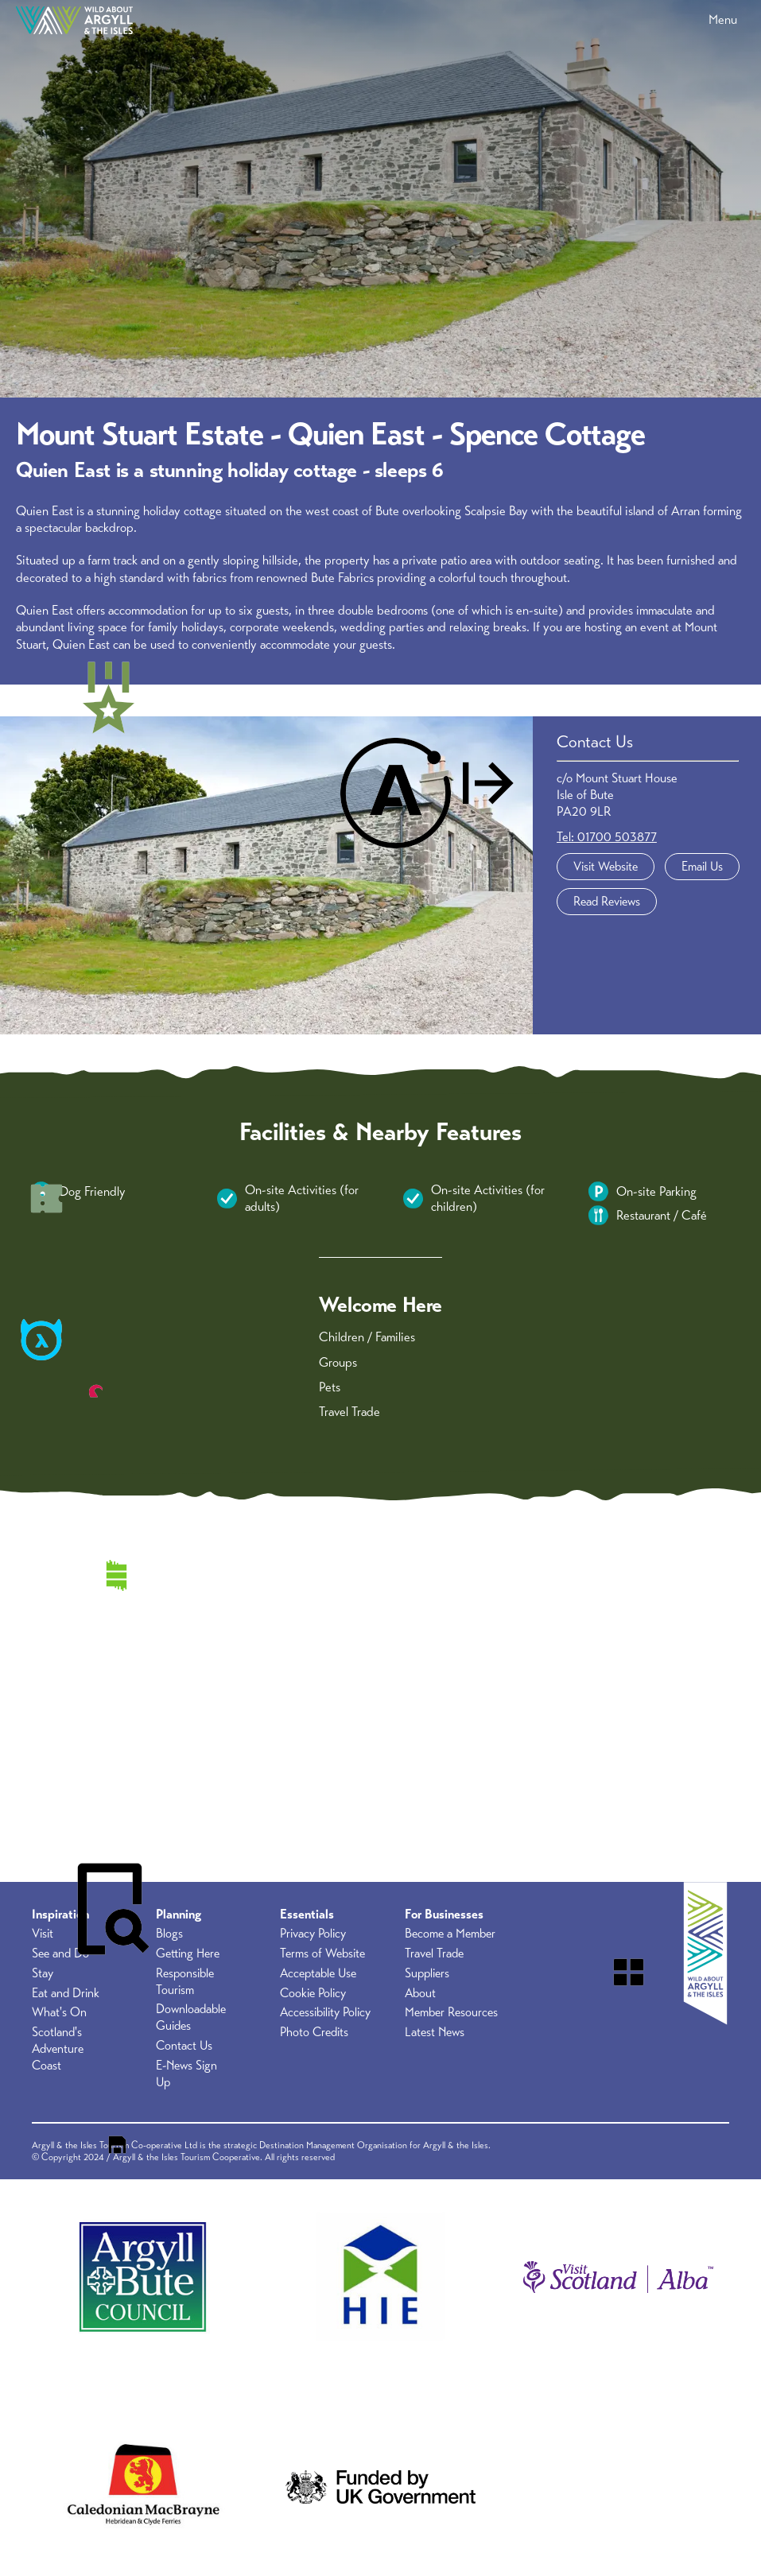  I want to click on save current file or document, so click(117, 2144).